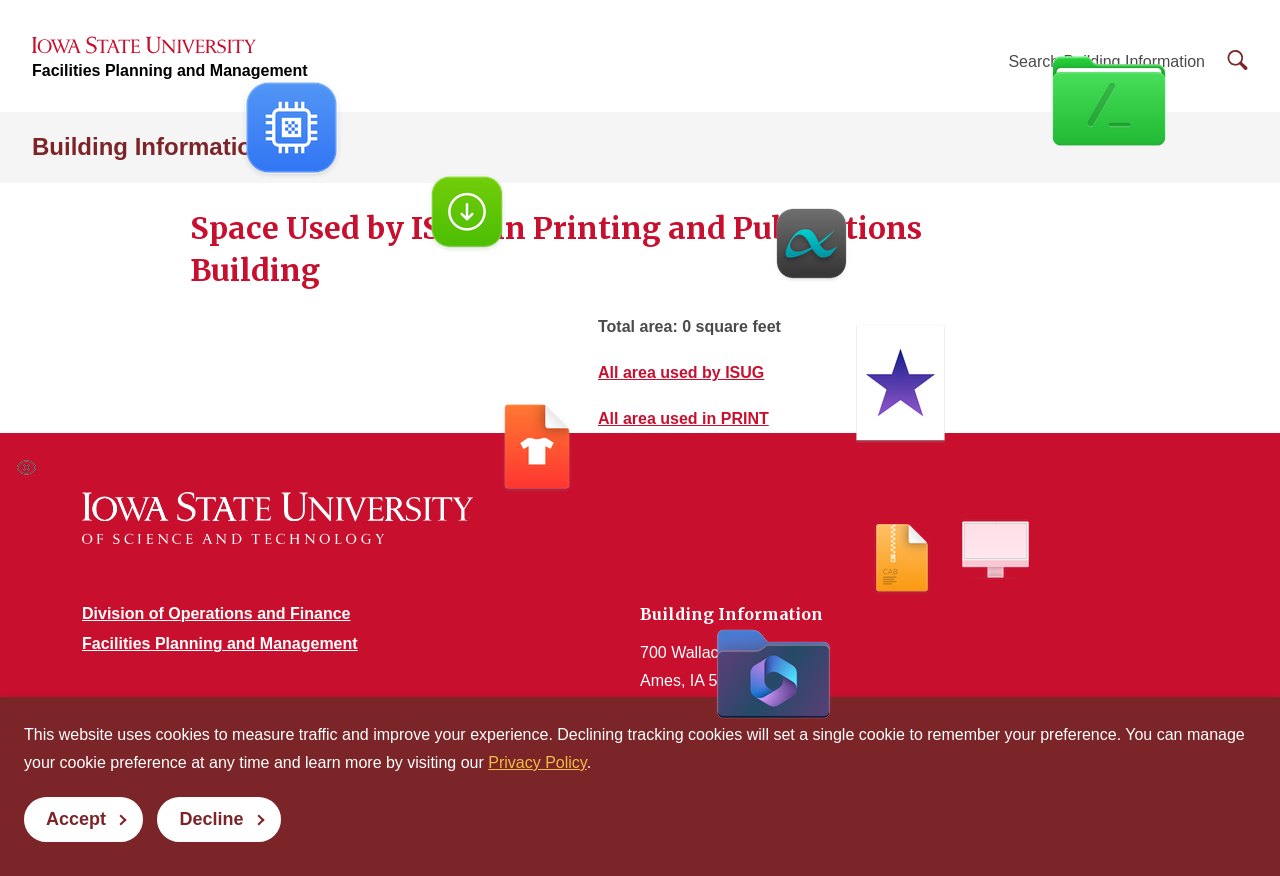 The width and height of the screenshot is (1280, 876). I want to click on browse electronics or hardware apps, so click(291, 127).